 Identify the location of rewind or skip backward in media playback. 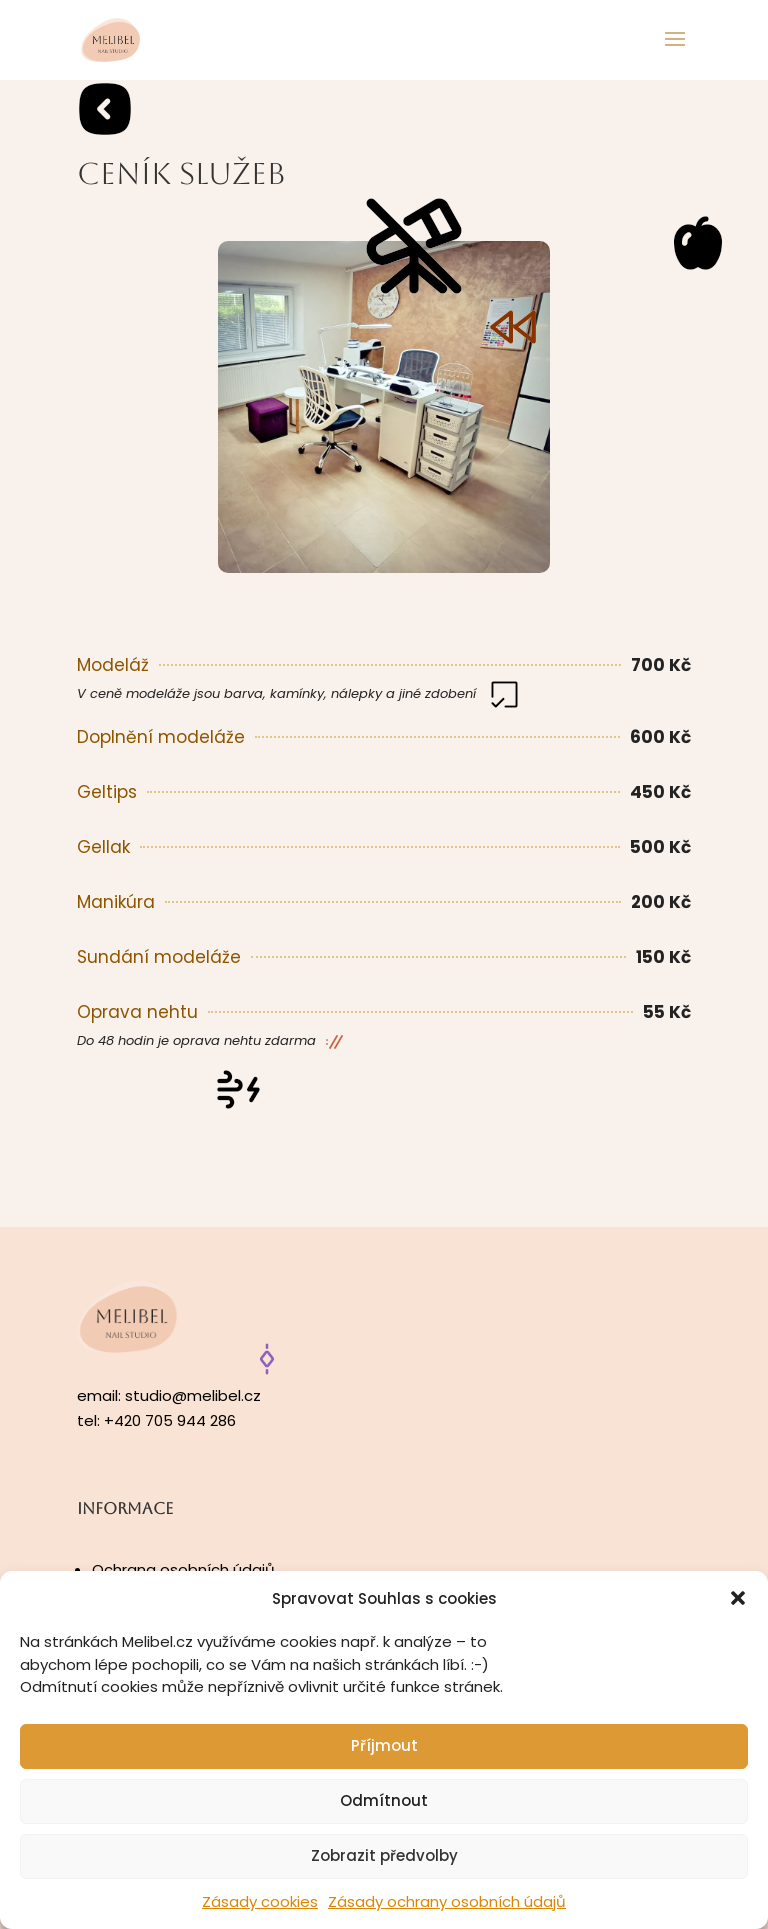
(513, 327).